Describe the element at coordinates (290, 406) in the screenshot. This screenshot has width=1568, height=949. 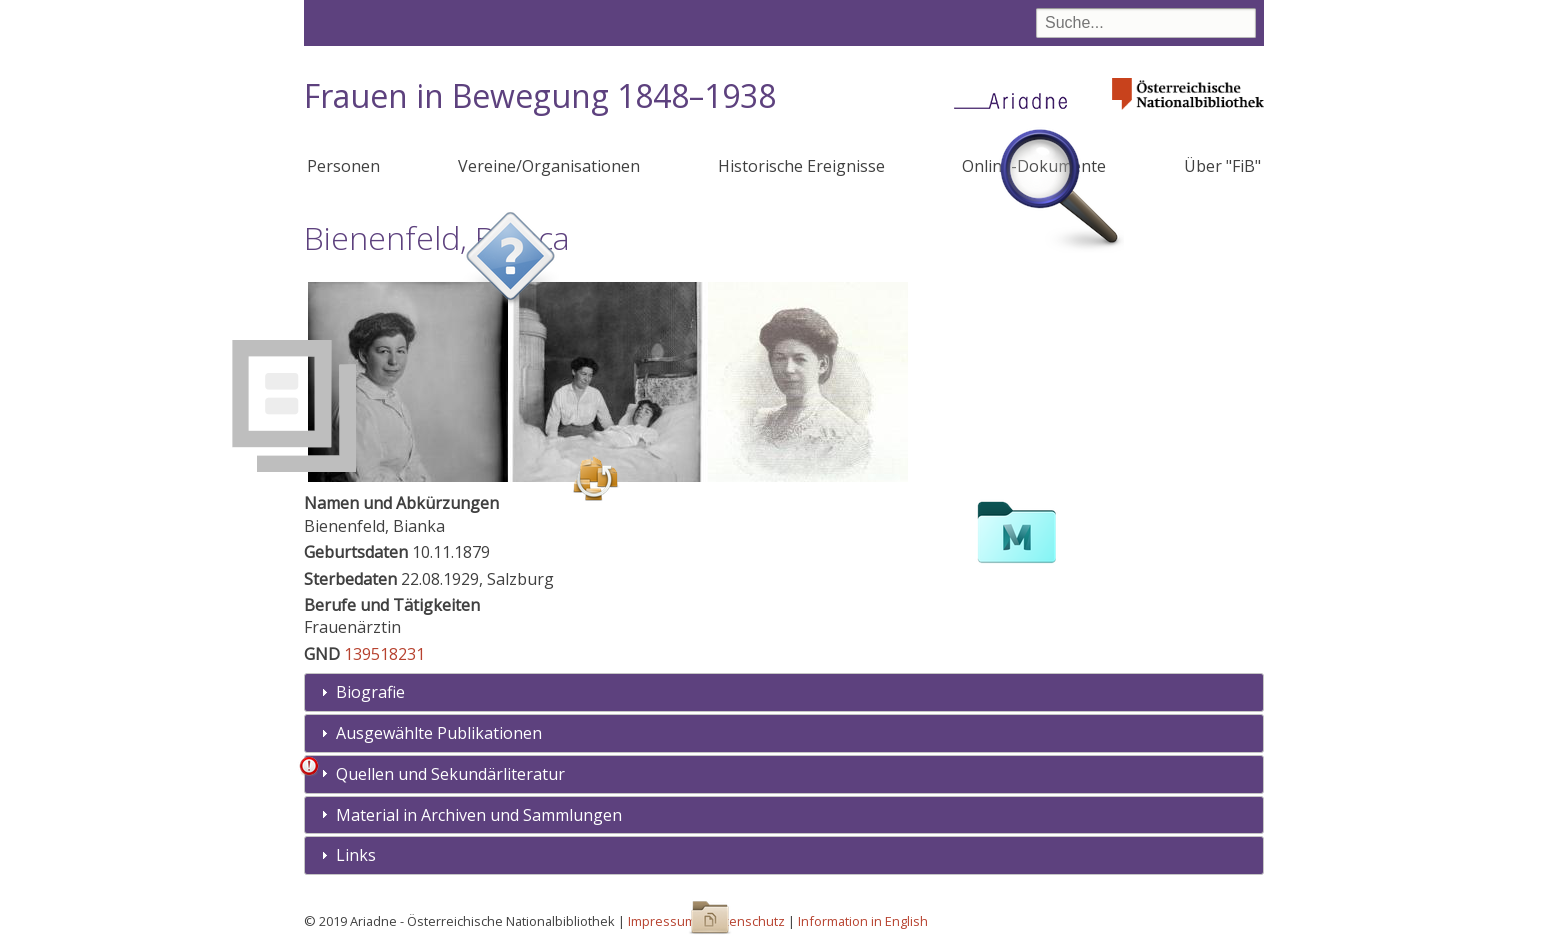
I see `switch to paged view mode` at that location.